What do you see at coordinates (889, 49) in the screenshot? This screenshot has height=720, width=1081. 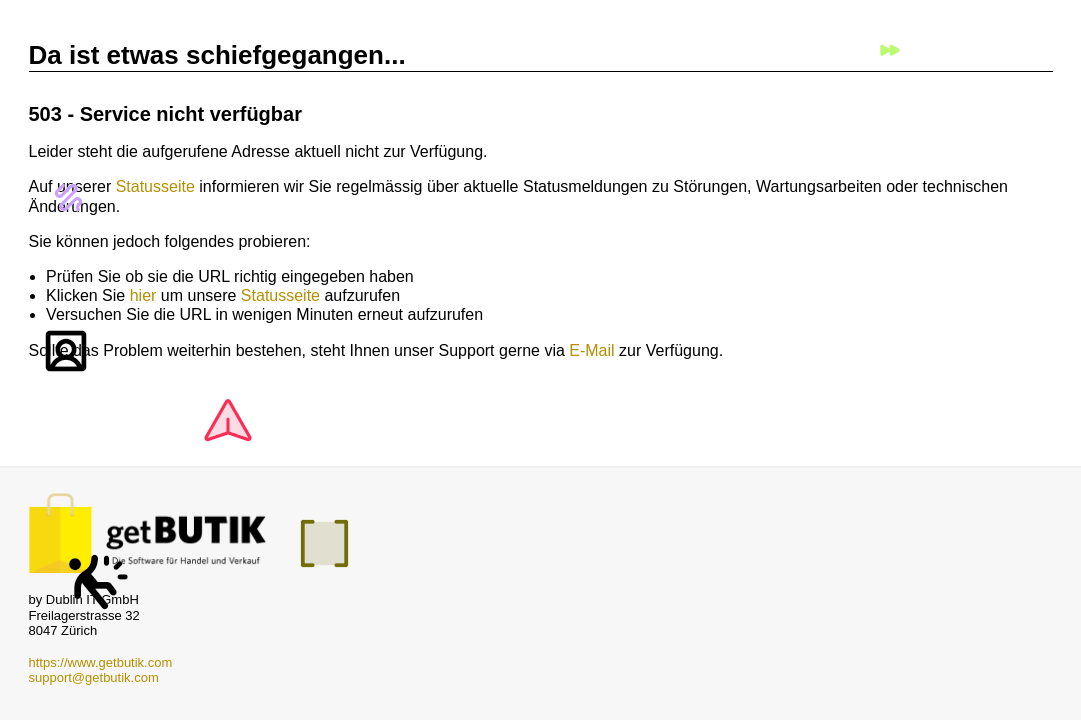 I see `skip to the next track` at bounding box center [889, 49].